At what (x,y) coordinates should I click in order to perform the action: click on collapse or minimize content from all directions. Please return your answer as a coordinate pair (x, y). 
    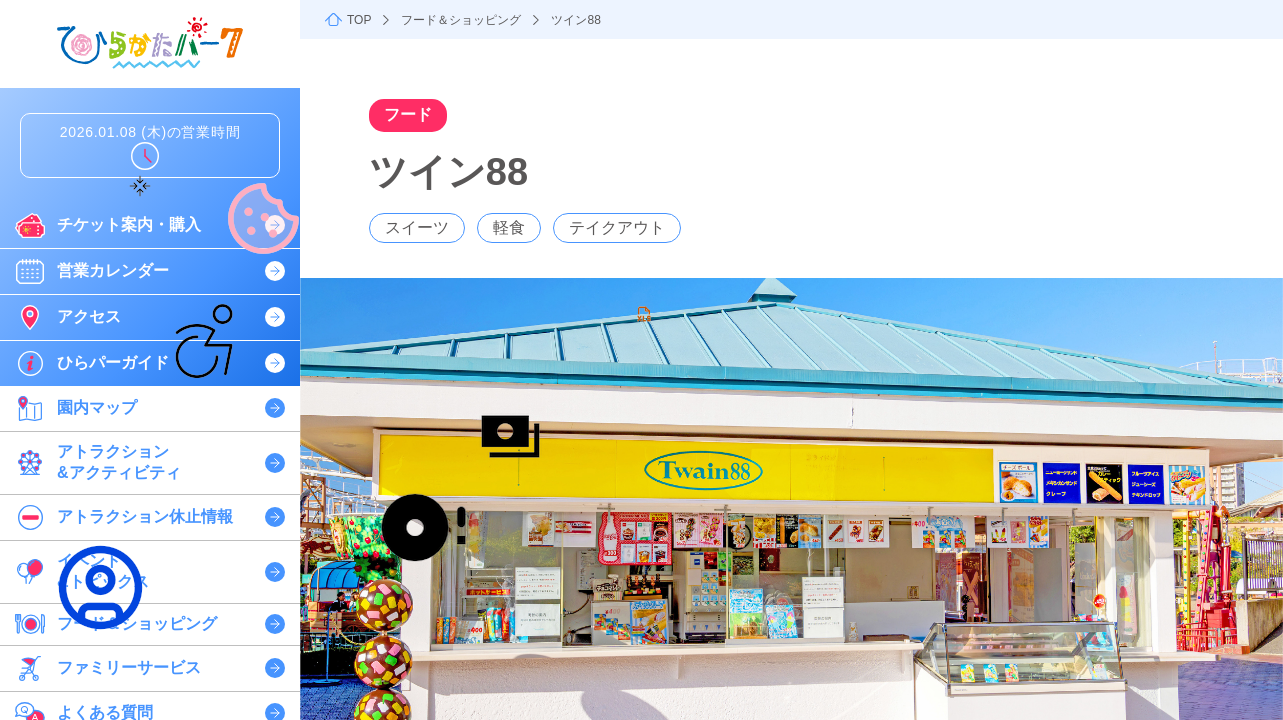
    Looking at the image, I should click on (140, 186).